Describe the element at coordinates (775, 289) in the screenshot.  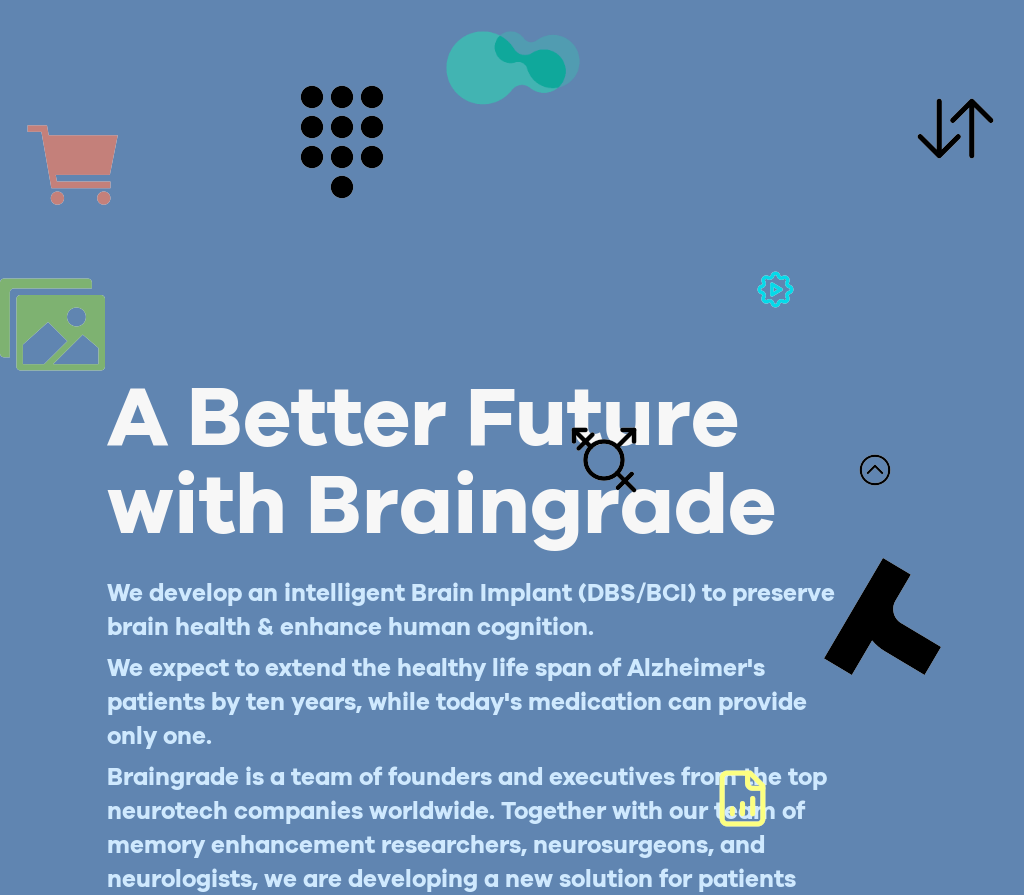
I see `configure automation settings` at that location.